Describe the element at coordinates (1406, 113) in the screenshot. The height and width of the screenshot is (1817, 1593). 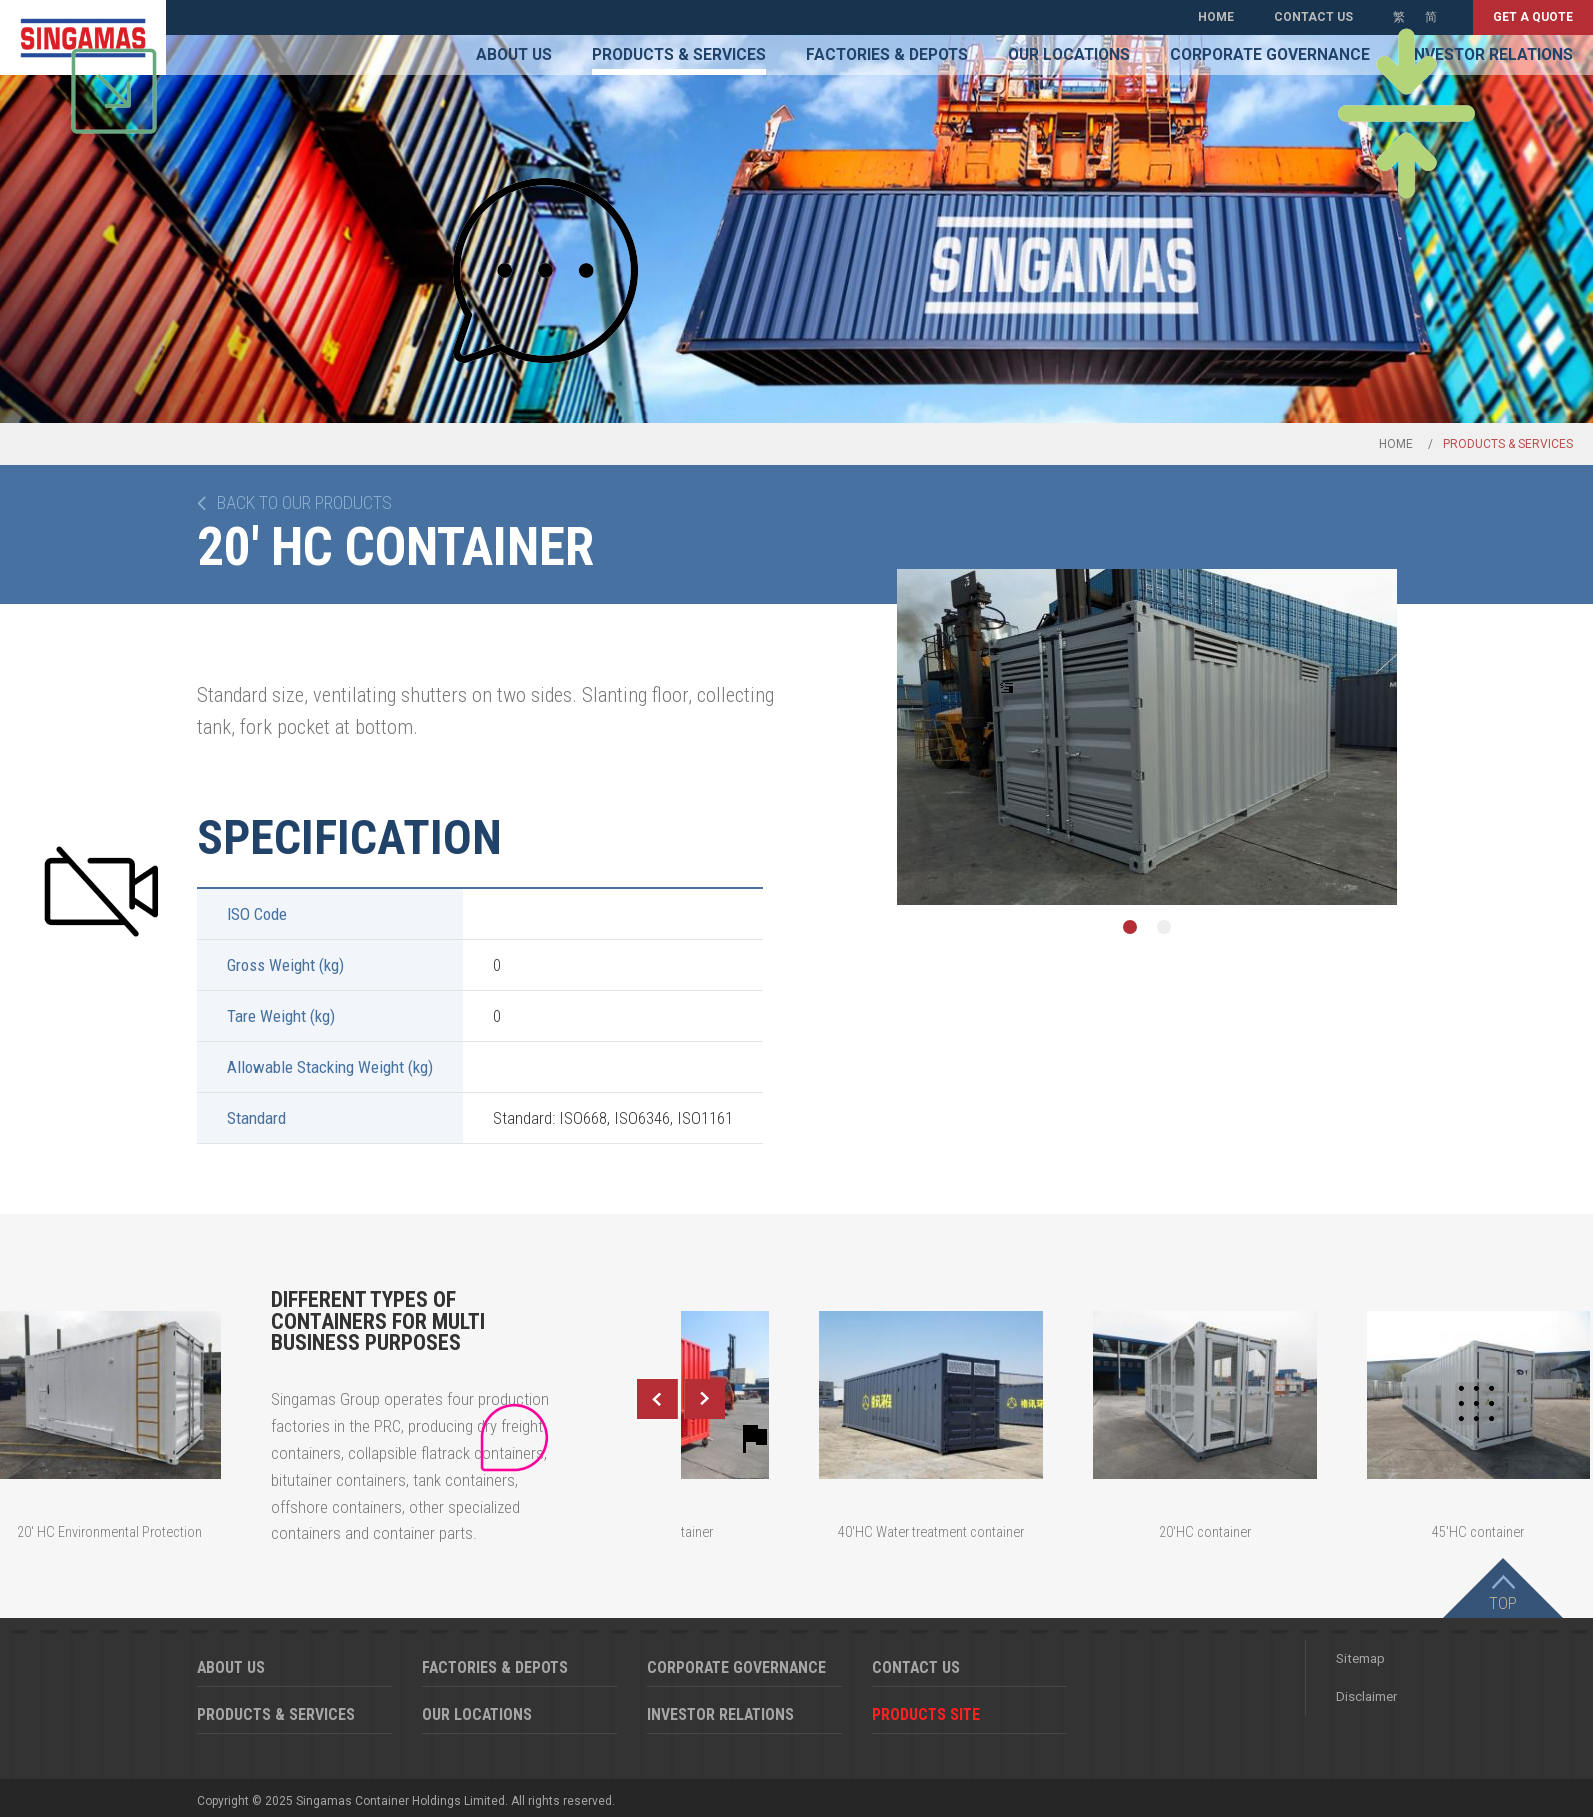
I see `collapse content vertically` at that location.